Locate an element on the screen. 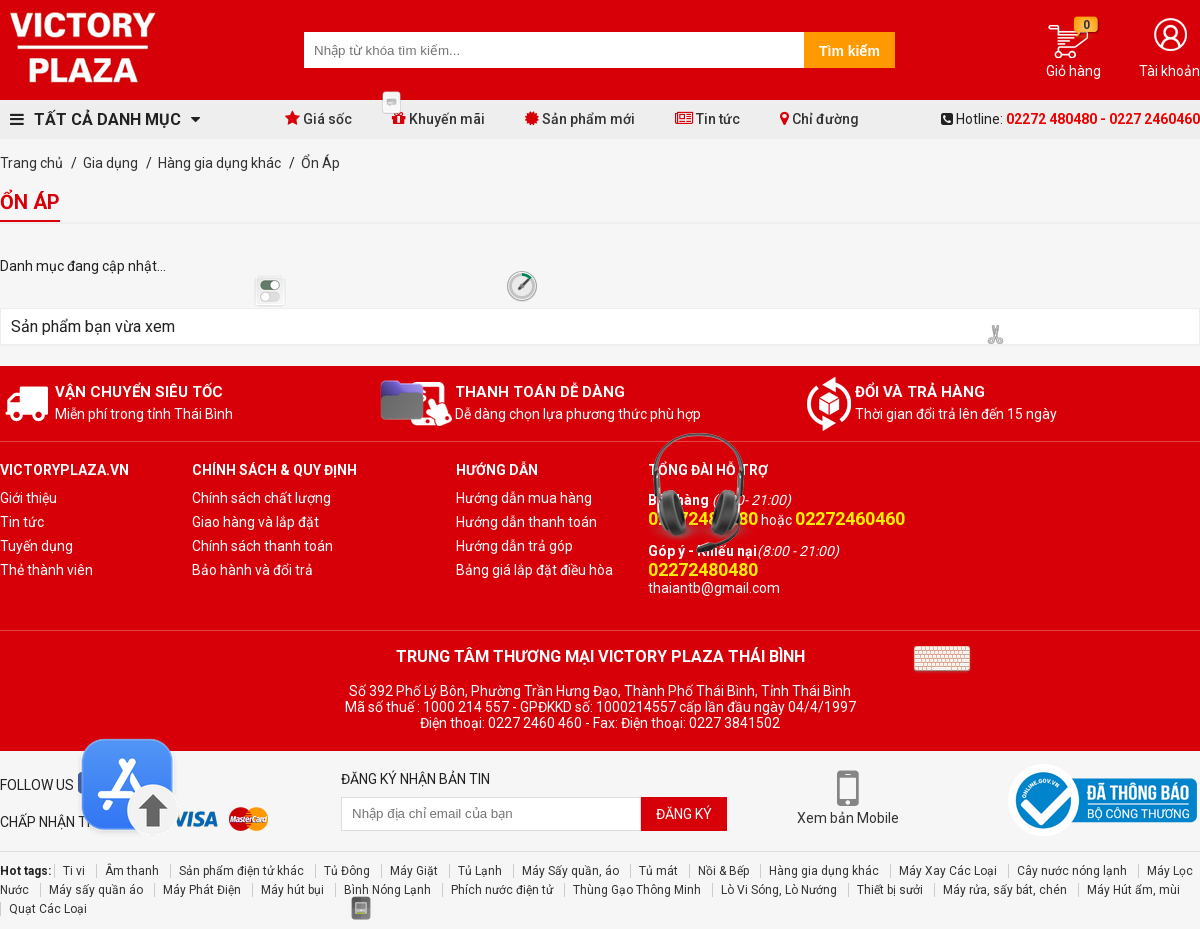  indicates keyboard backlight set to orange/warm color is located at coordinates (942, 659).